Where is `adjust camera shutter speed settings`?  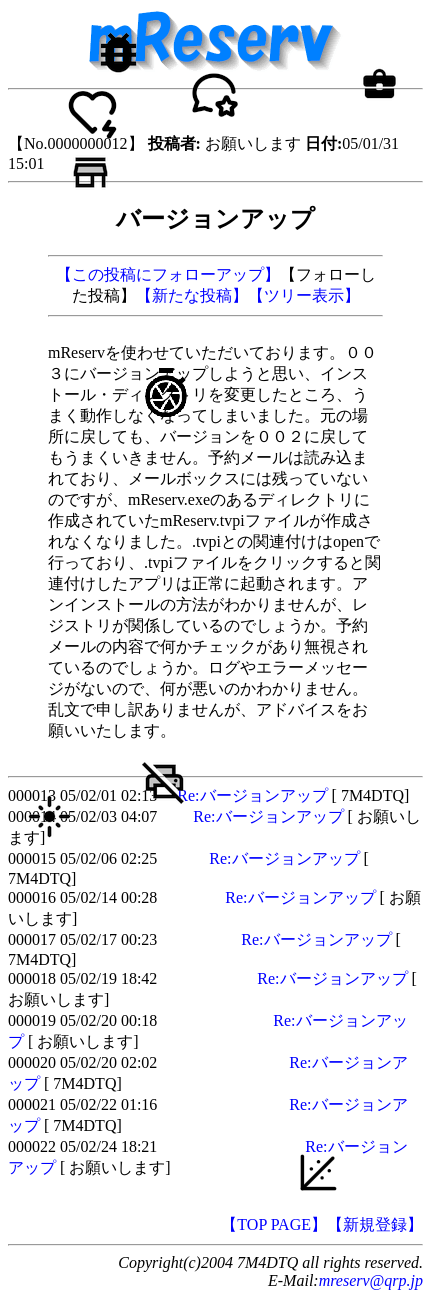 adjust camera shutter speed settings is located at coordinates (166, 394).